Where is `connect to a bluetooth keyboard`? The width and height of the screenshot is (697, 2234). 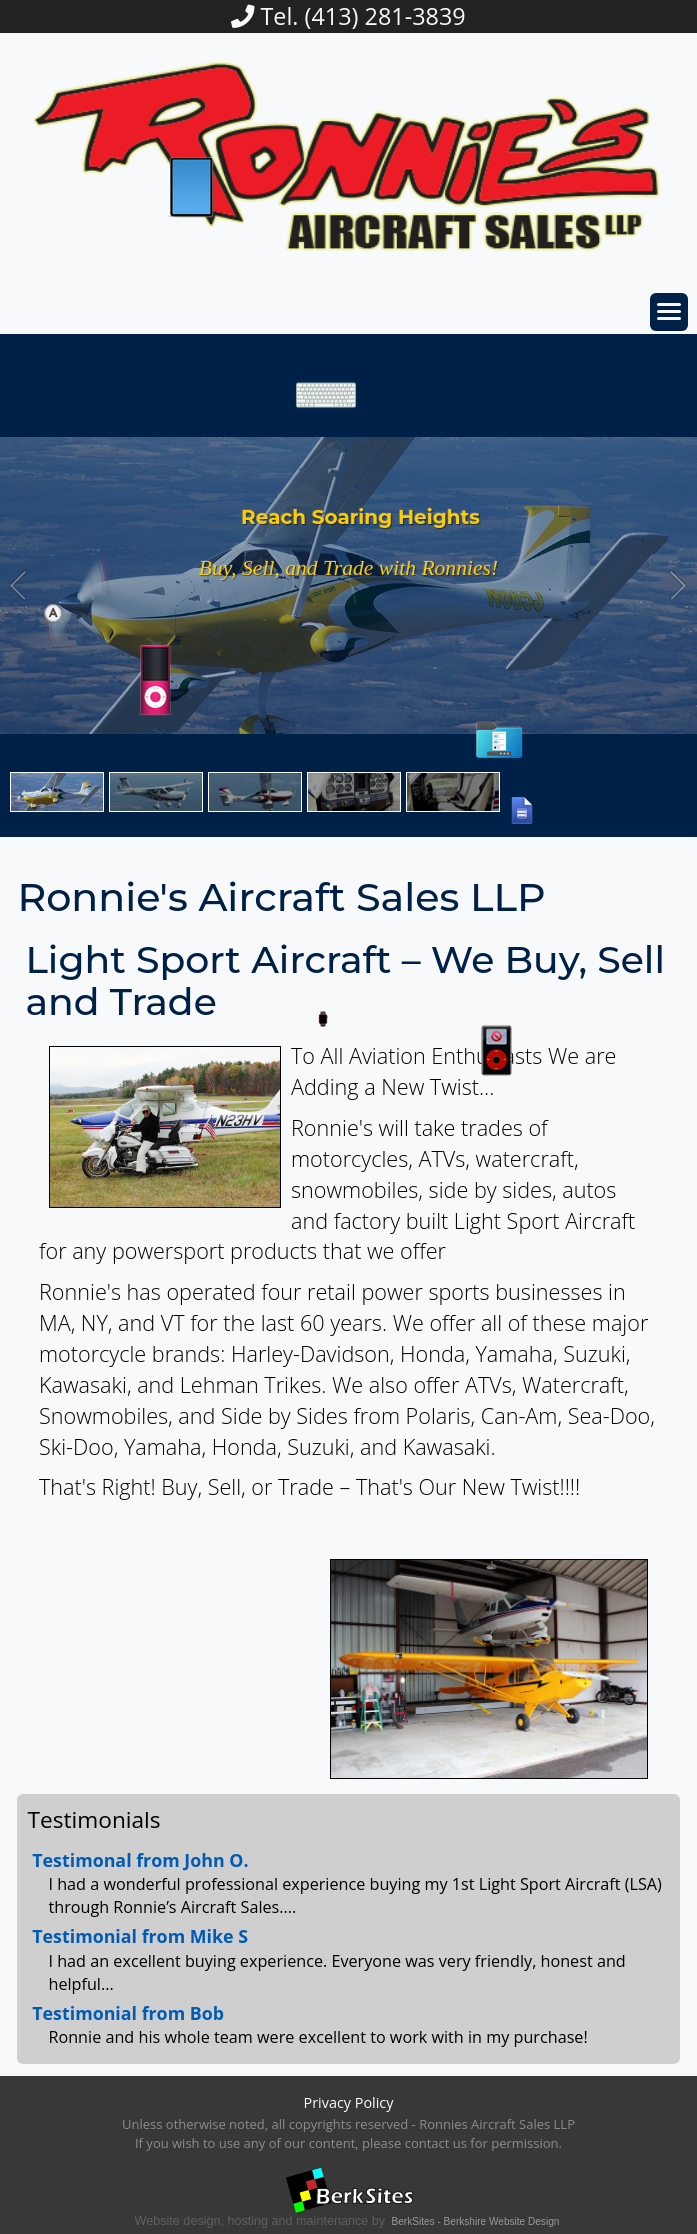 connect to a bluetooth keyboard is located at coordinates (326, 395).